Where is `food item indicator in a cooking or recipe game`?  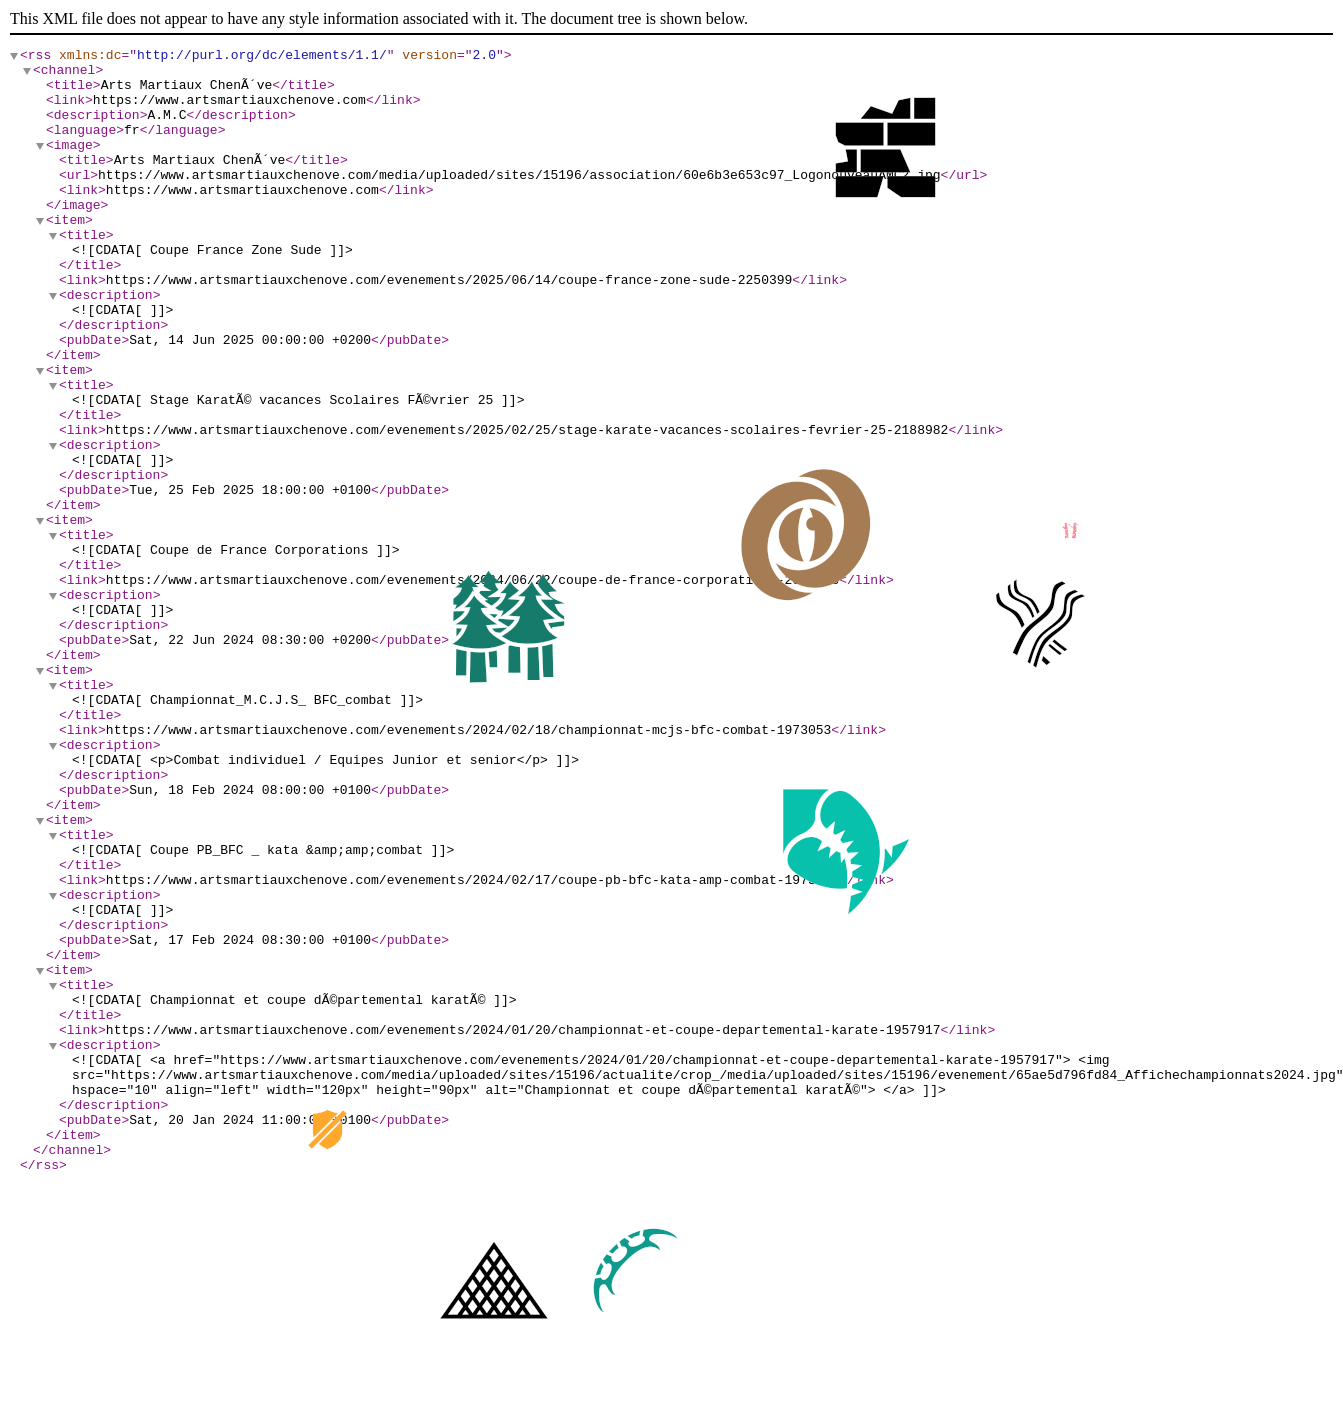 food item indicator in a cooking or recipe game is located at coordinates (1040, 623).